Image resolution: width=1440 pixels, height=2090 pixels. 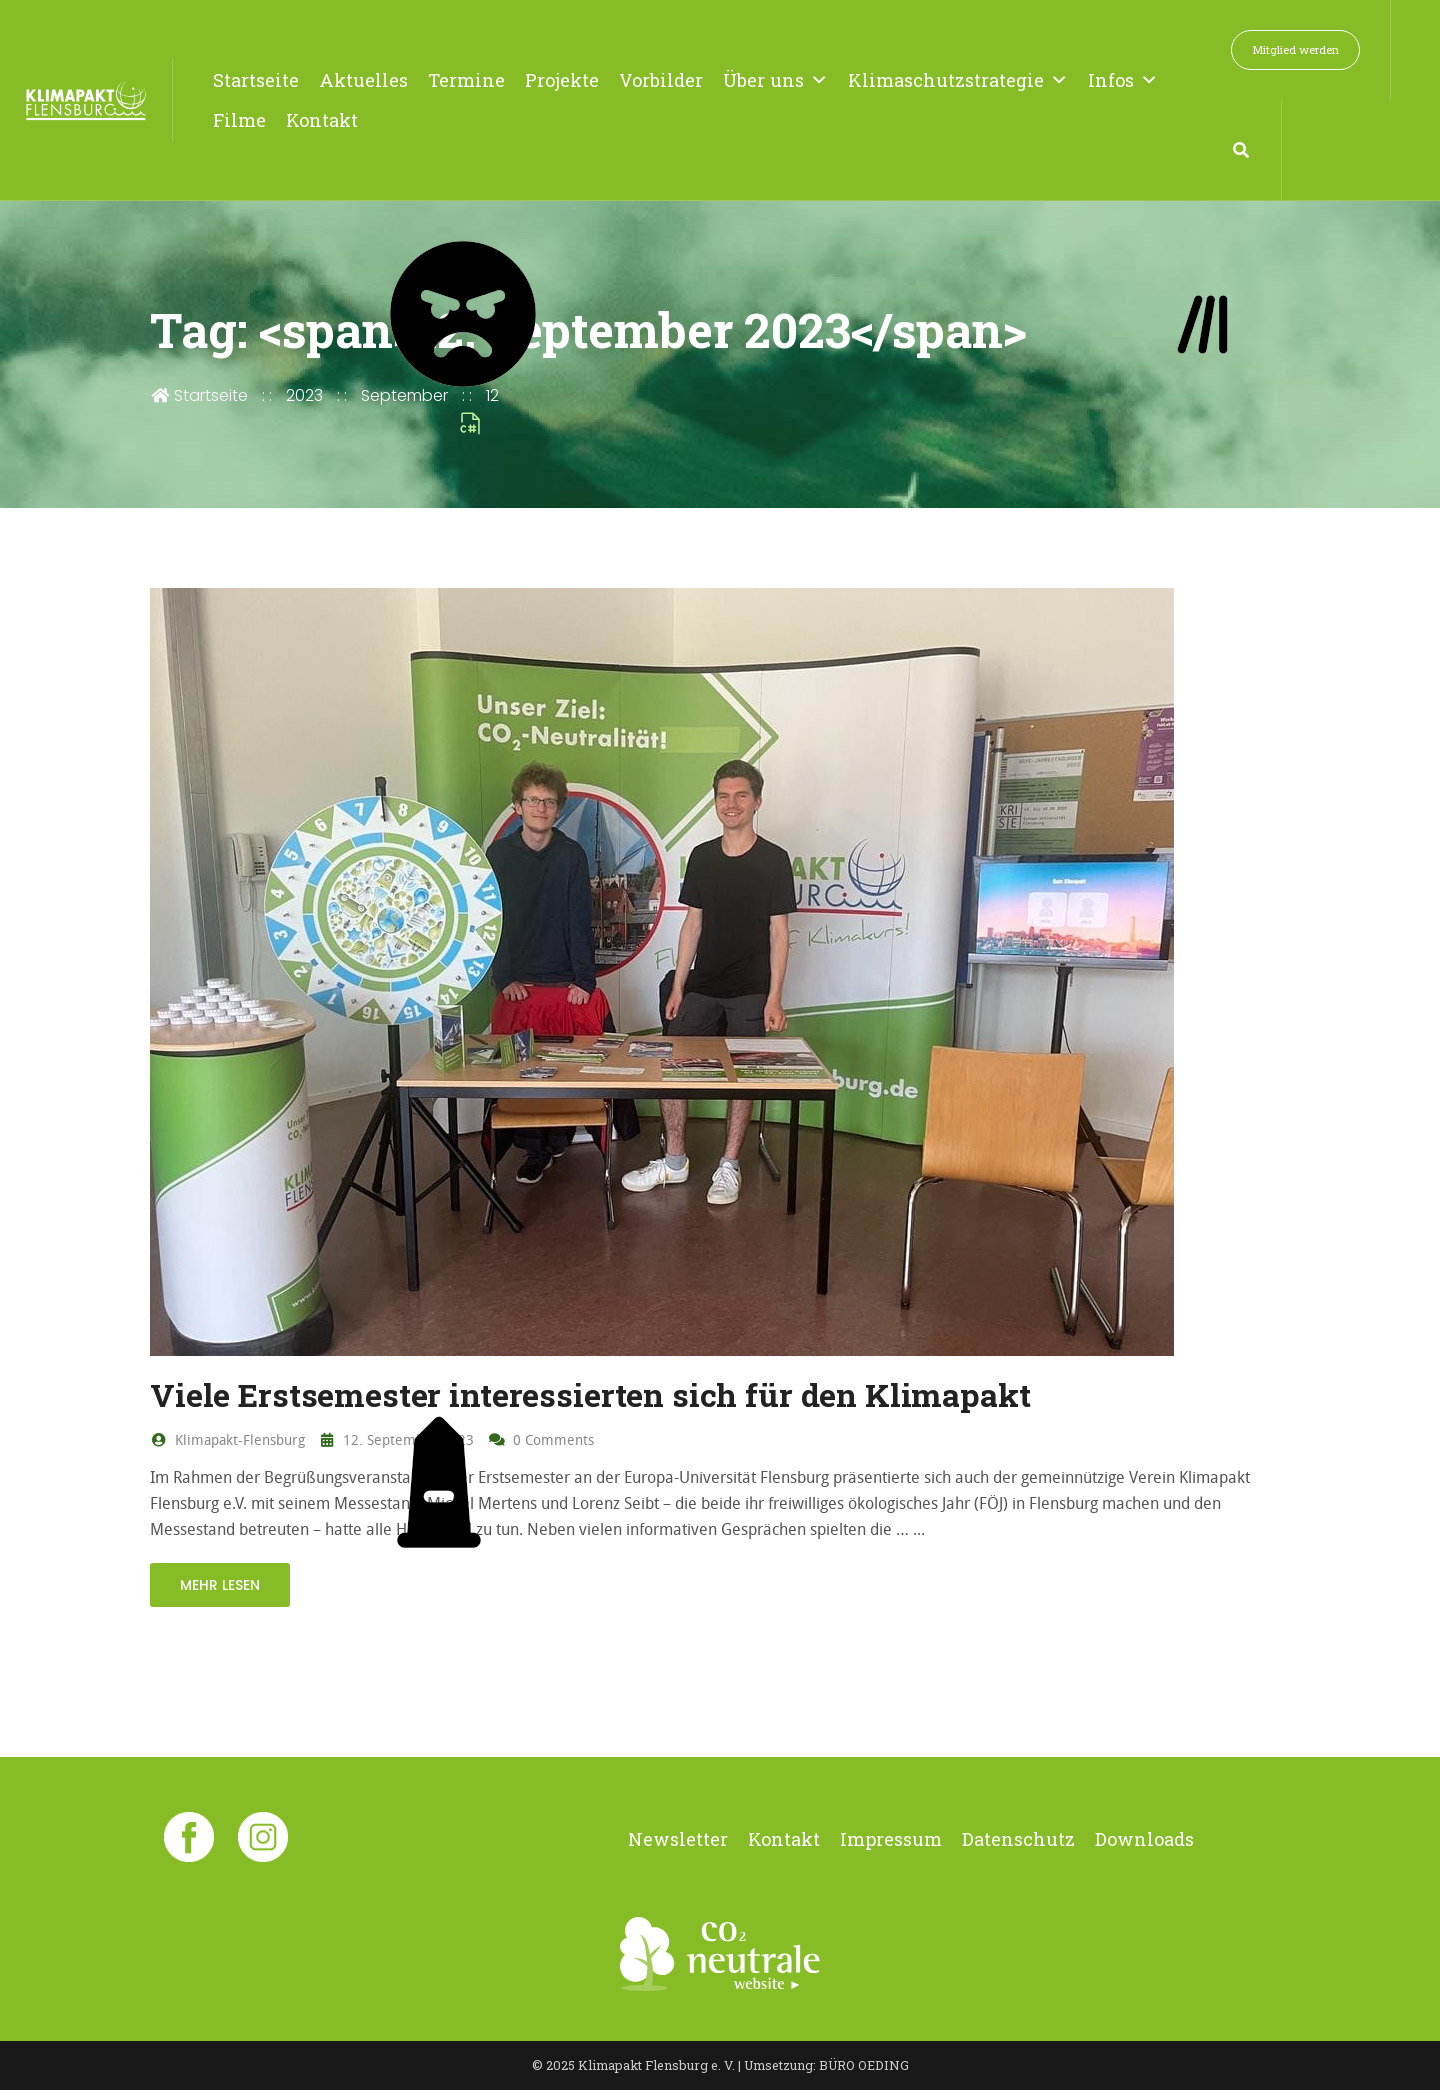 I want to click on view monuments or landmarks nearby, so click(x=439, y=1487).